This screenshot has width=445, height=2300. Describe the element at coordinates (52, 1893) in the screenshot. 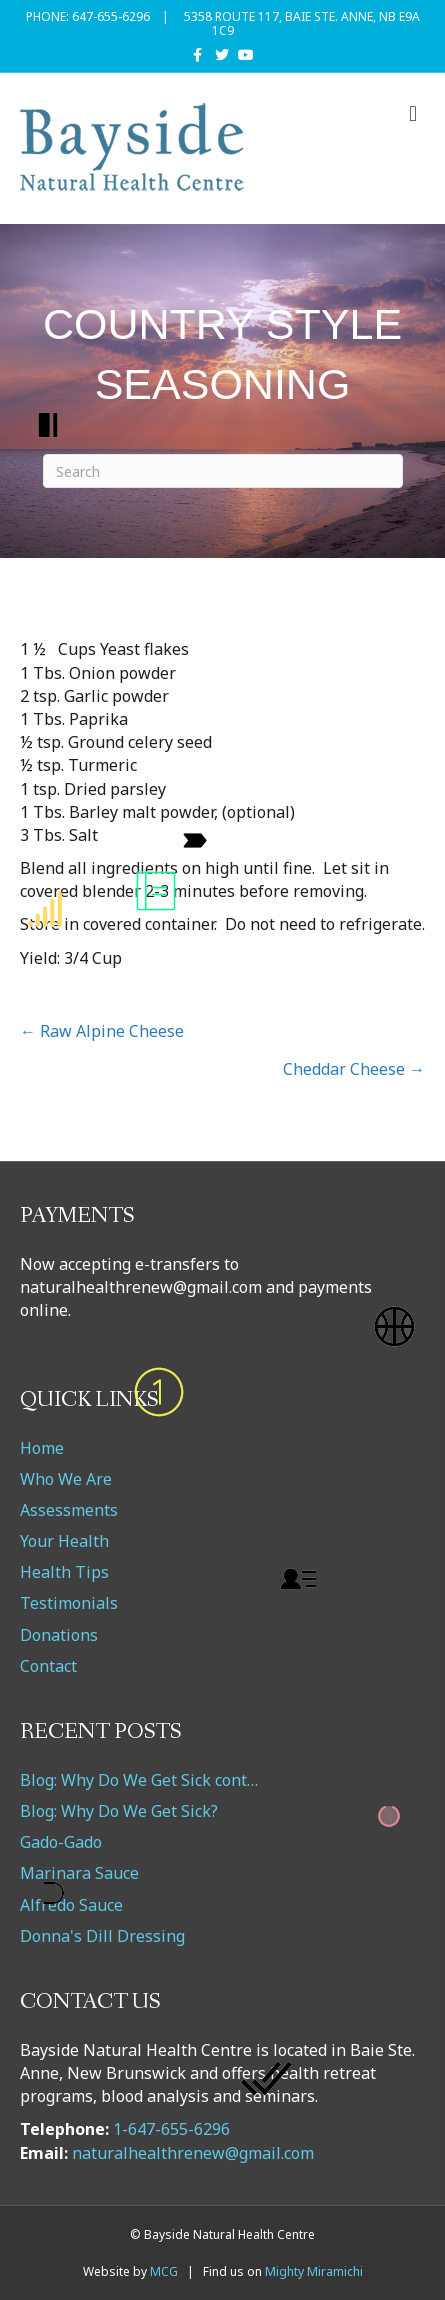

I see `indicates a proper superset relationship in mathematical notation` at that location.